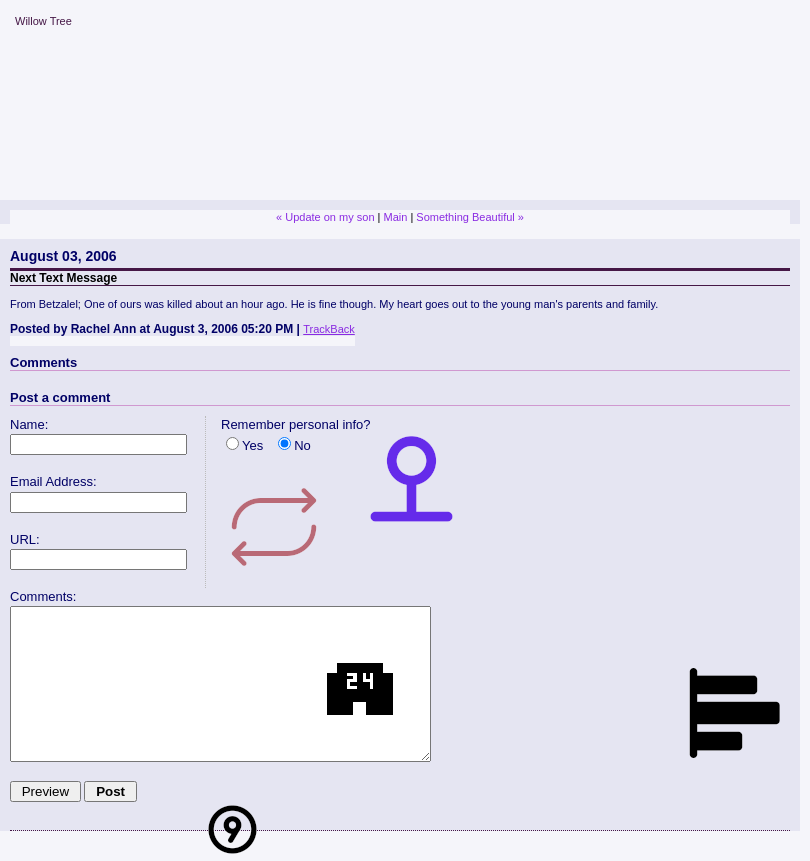 The width and height of the screenshot is (810, 861). What do you see at coordinates (360, 689) in the screenshot?
I see `find nearby convenience stores` at bounding box center [360, 689].